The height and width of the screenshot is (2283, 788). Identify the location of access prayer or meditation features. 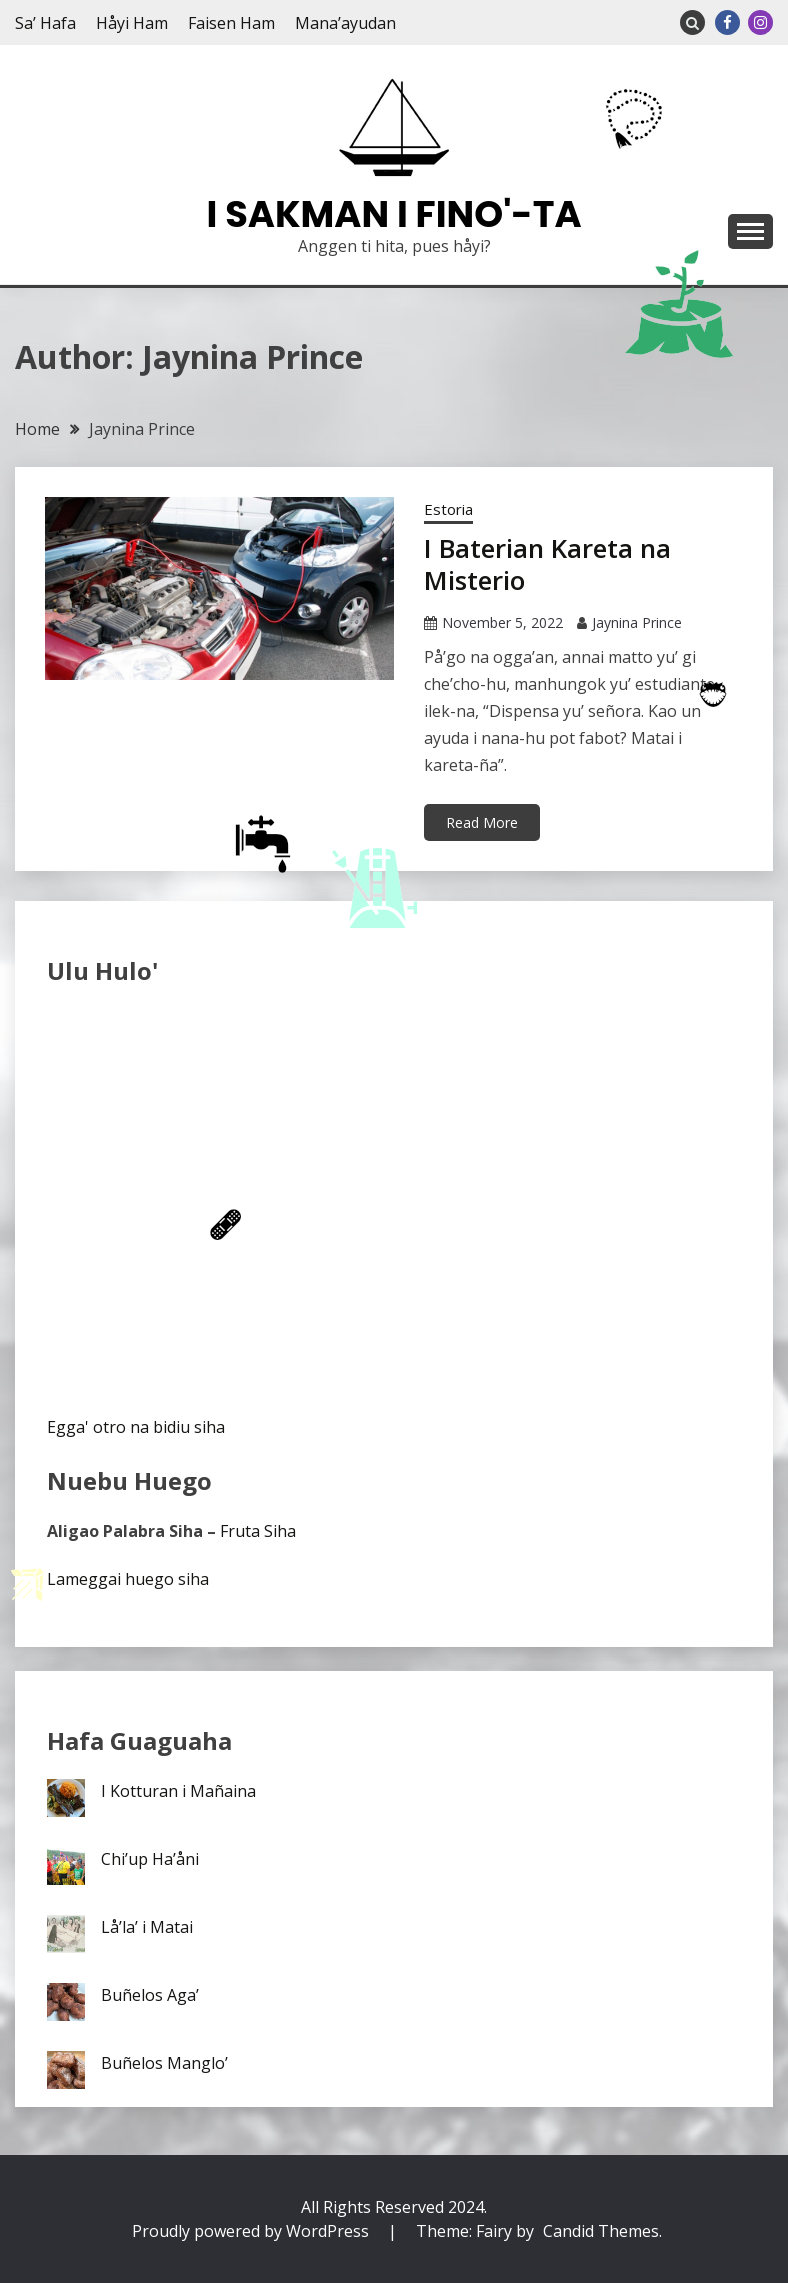
(634, 119).